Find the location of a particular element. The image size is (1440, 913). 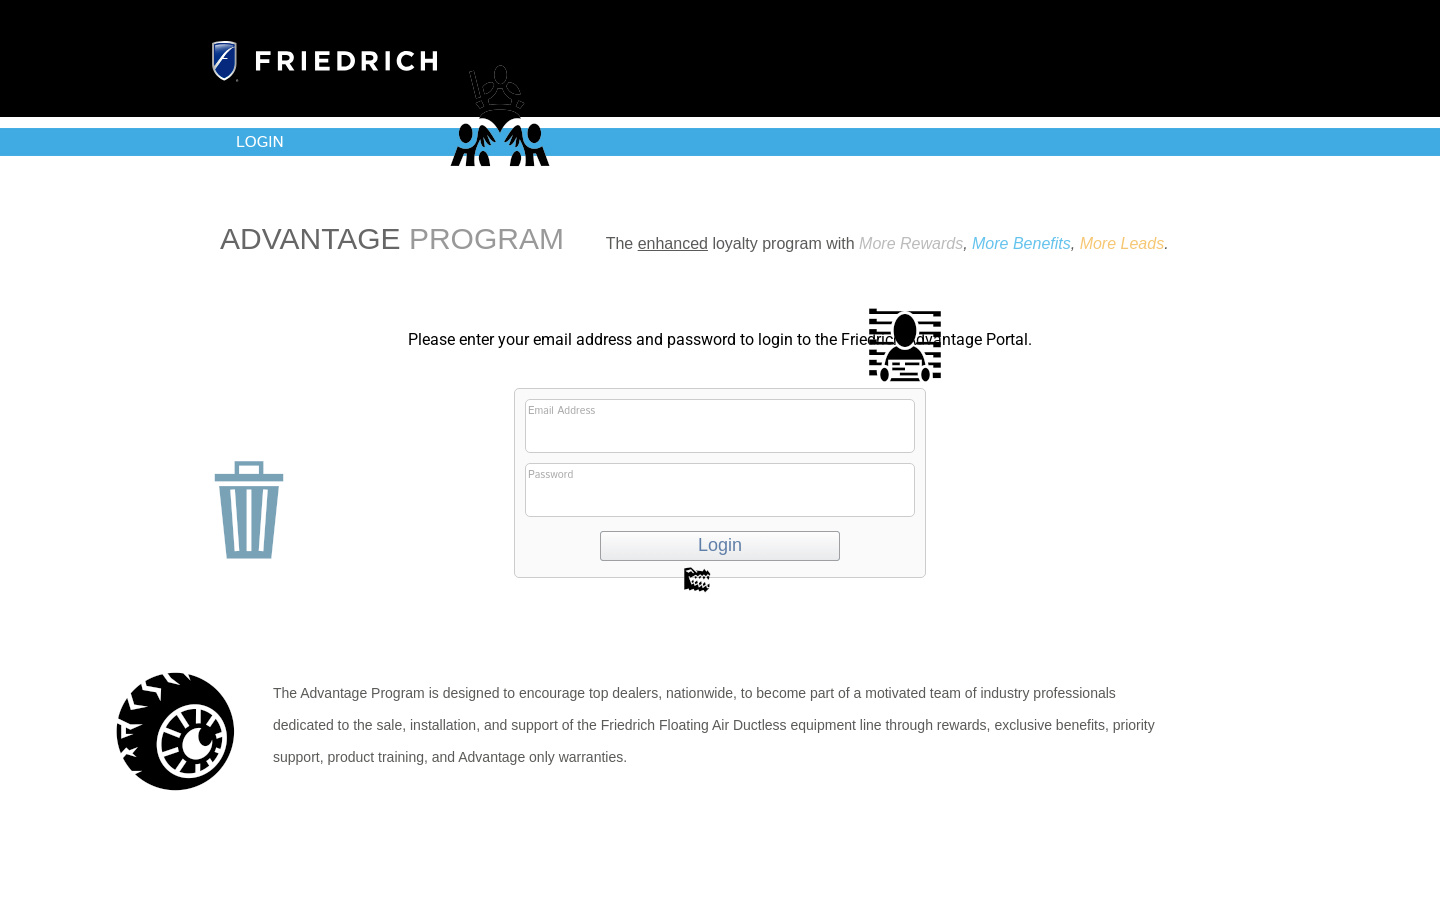

indicates a danger or hazard zone in a game is located at coordinates (697, 580).